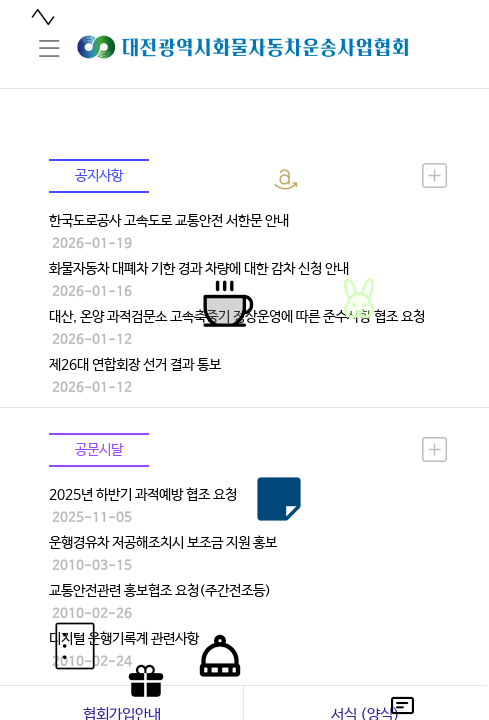 The width and height of the screenshot is (489, 720). What do you see at coordinates (146, 681) in the screenshot?
I see `access gifts or rewards` at bounding box center [146, 681].